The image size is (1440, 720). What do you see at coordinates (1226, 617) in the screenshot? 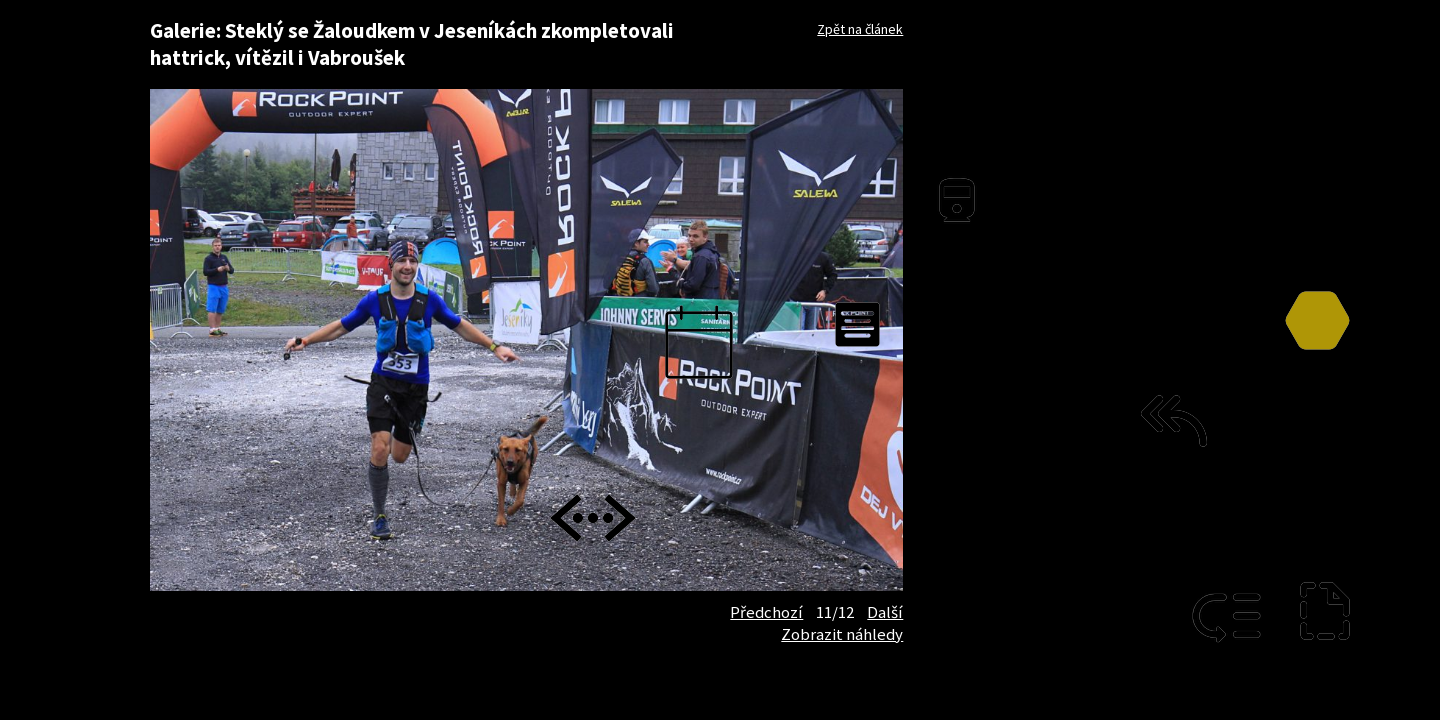
I see `move item to the bottom of the list` at bounding box center [1226, 617].